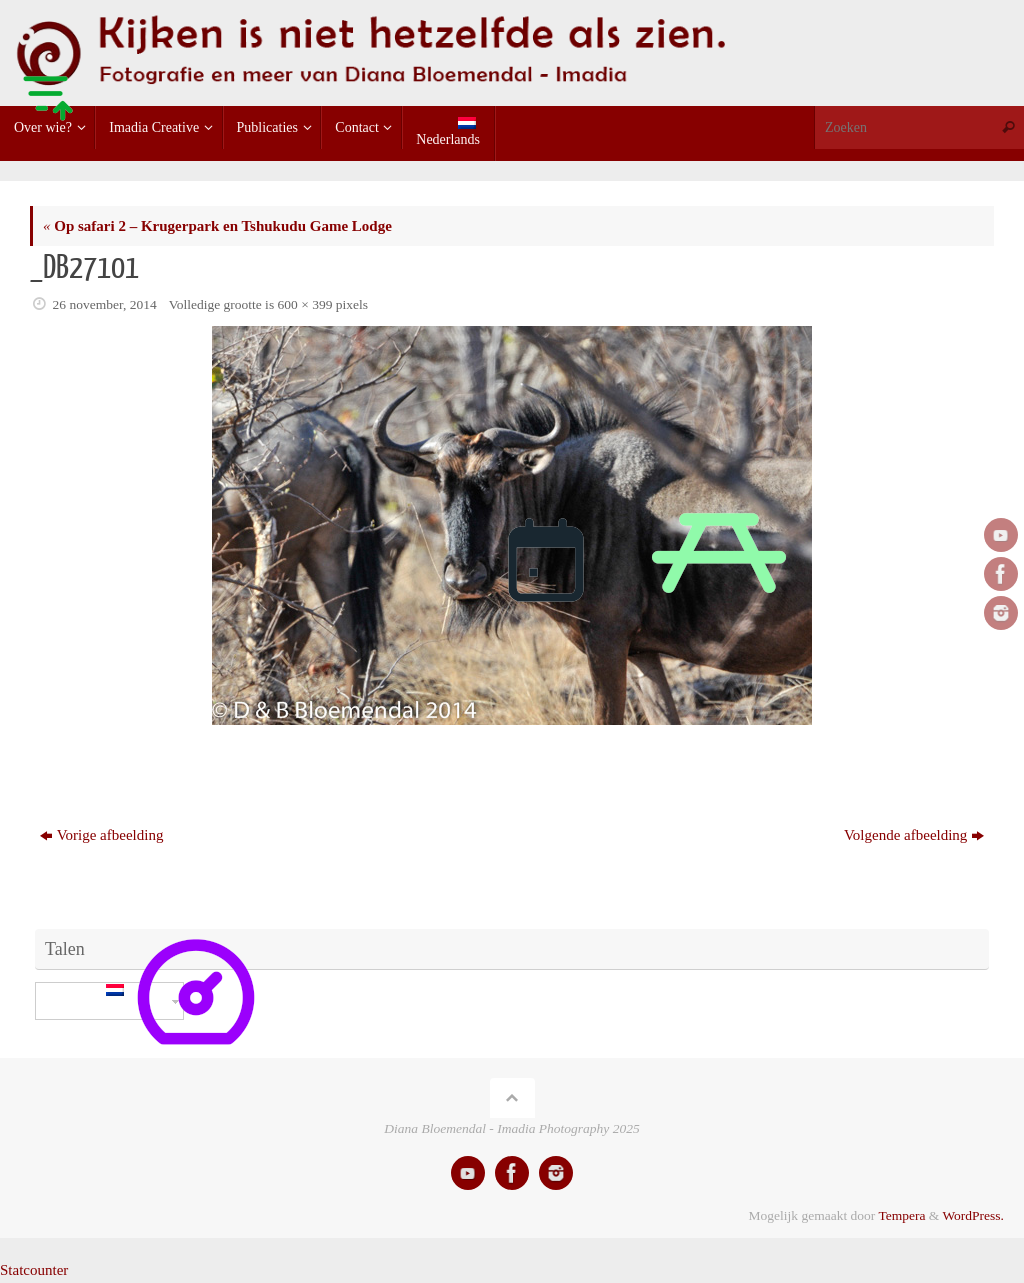 Image resolution: width=1024 pixels, height=1283 pixels. What do you see at coordinates (719, 553) in the screenshot?
I see `find nearby picnic areas` at bounding box center [719, 553].